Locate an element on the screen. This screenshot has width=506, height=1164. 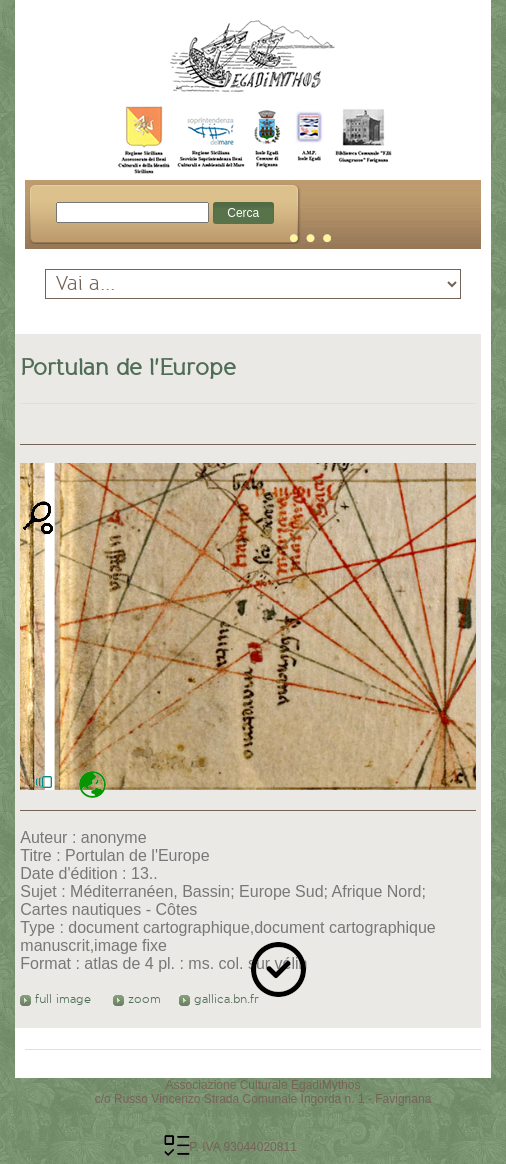
access tennis or racket sports content is located at coordinates (38, 518).